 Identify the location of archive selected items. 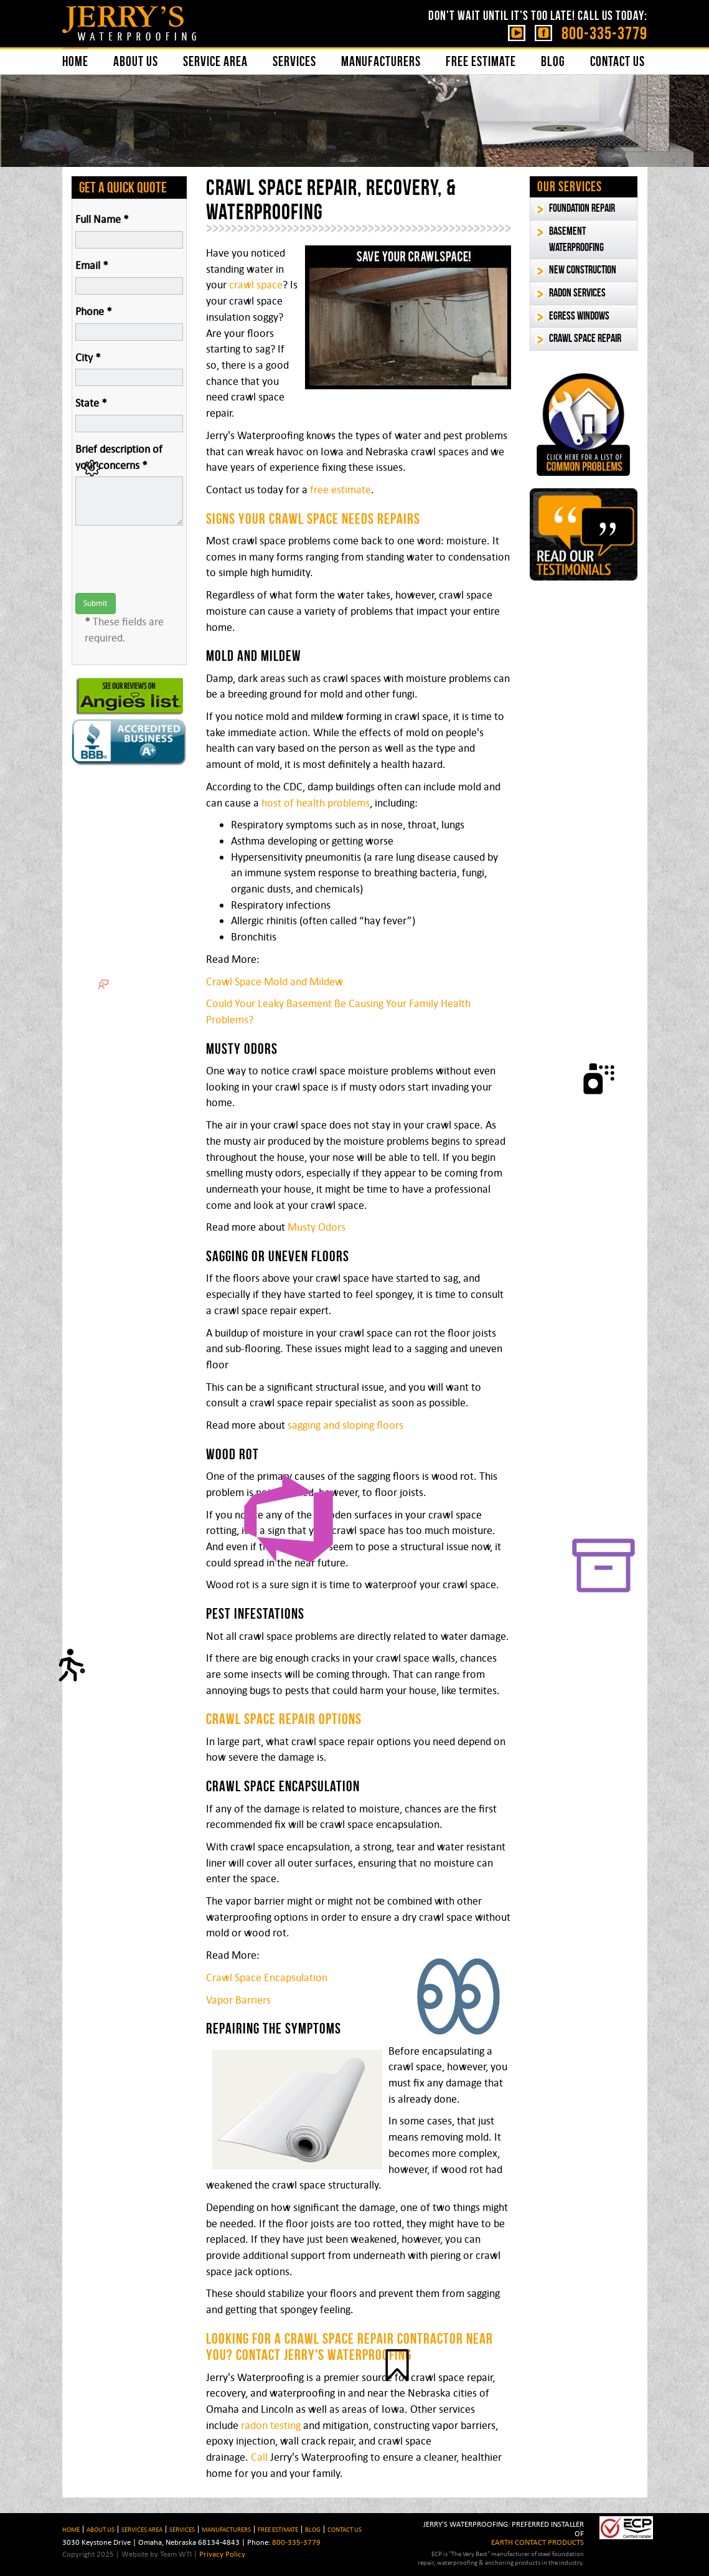
(603, 1565).